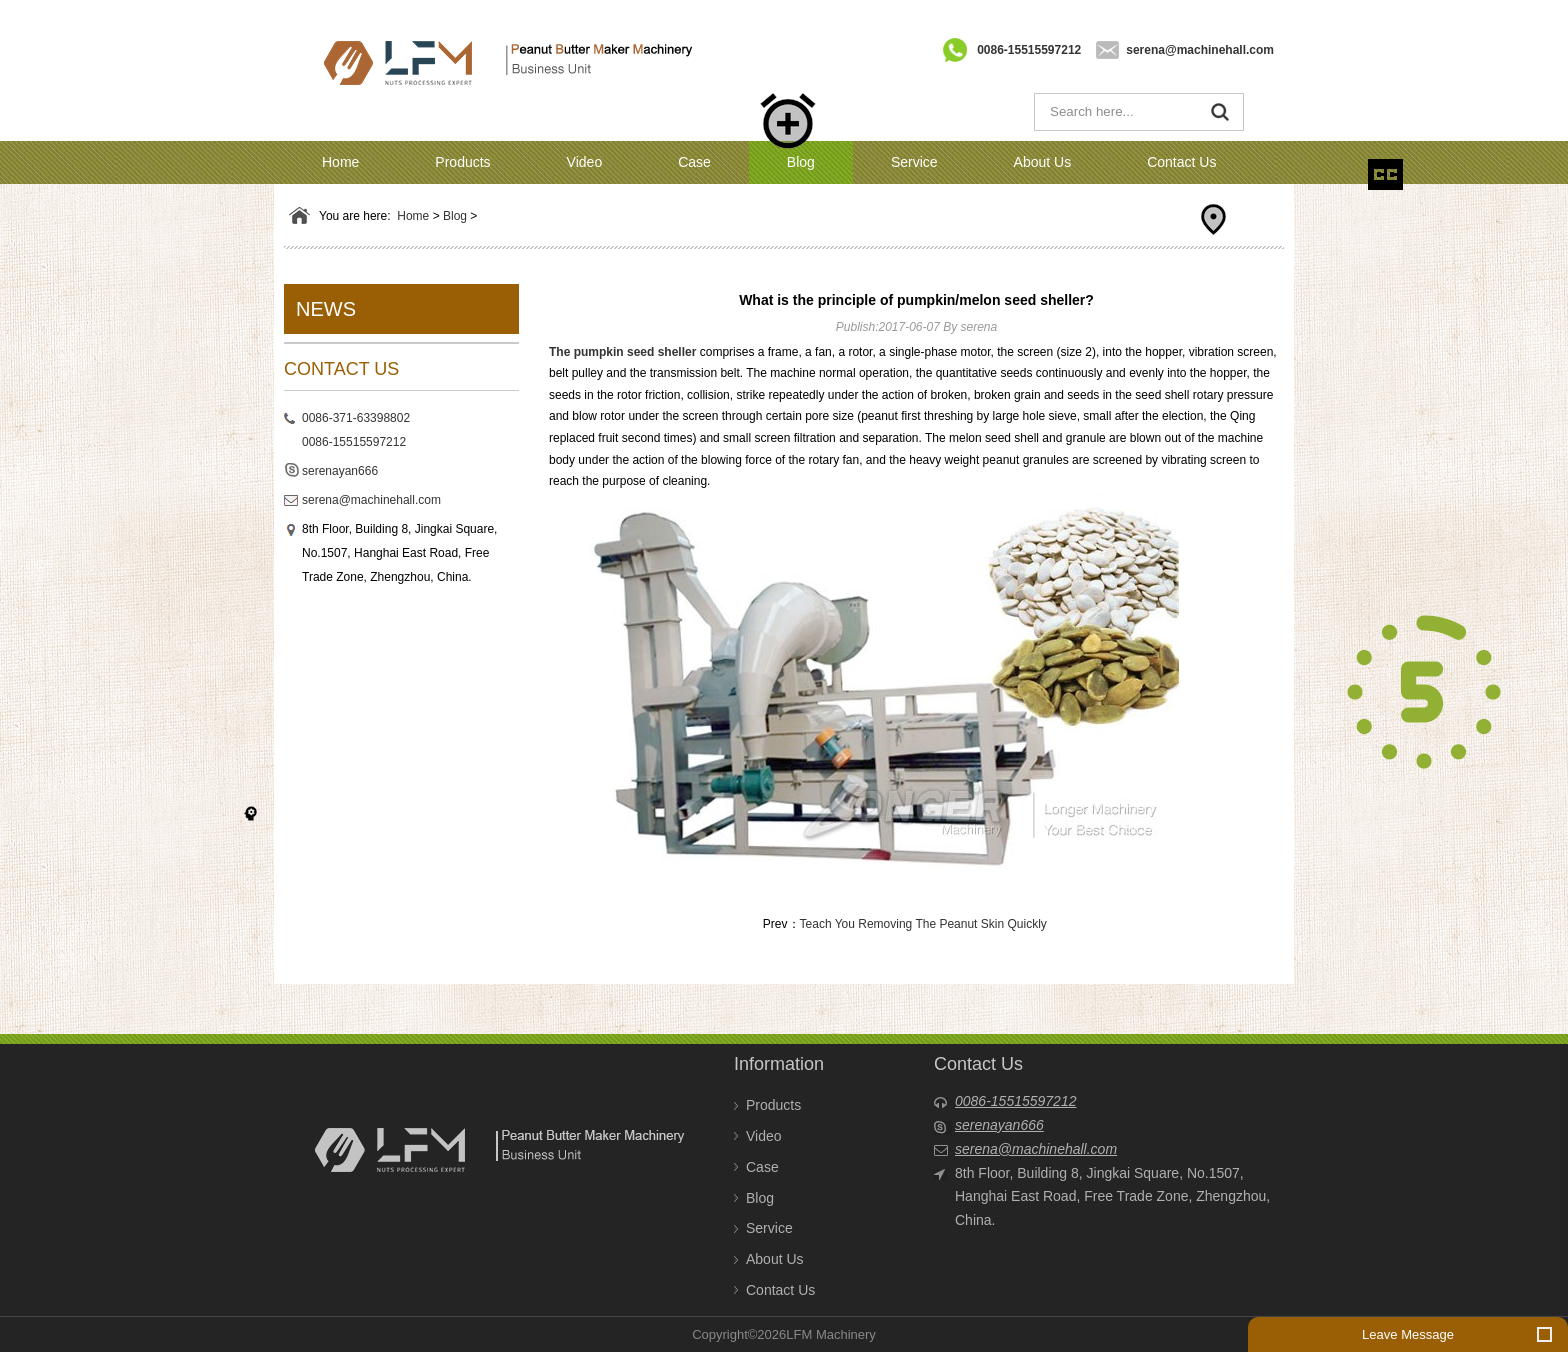  I want to click on set timer or countdown for 5 minutes, so click(1424, 692).